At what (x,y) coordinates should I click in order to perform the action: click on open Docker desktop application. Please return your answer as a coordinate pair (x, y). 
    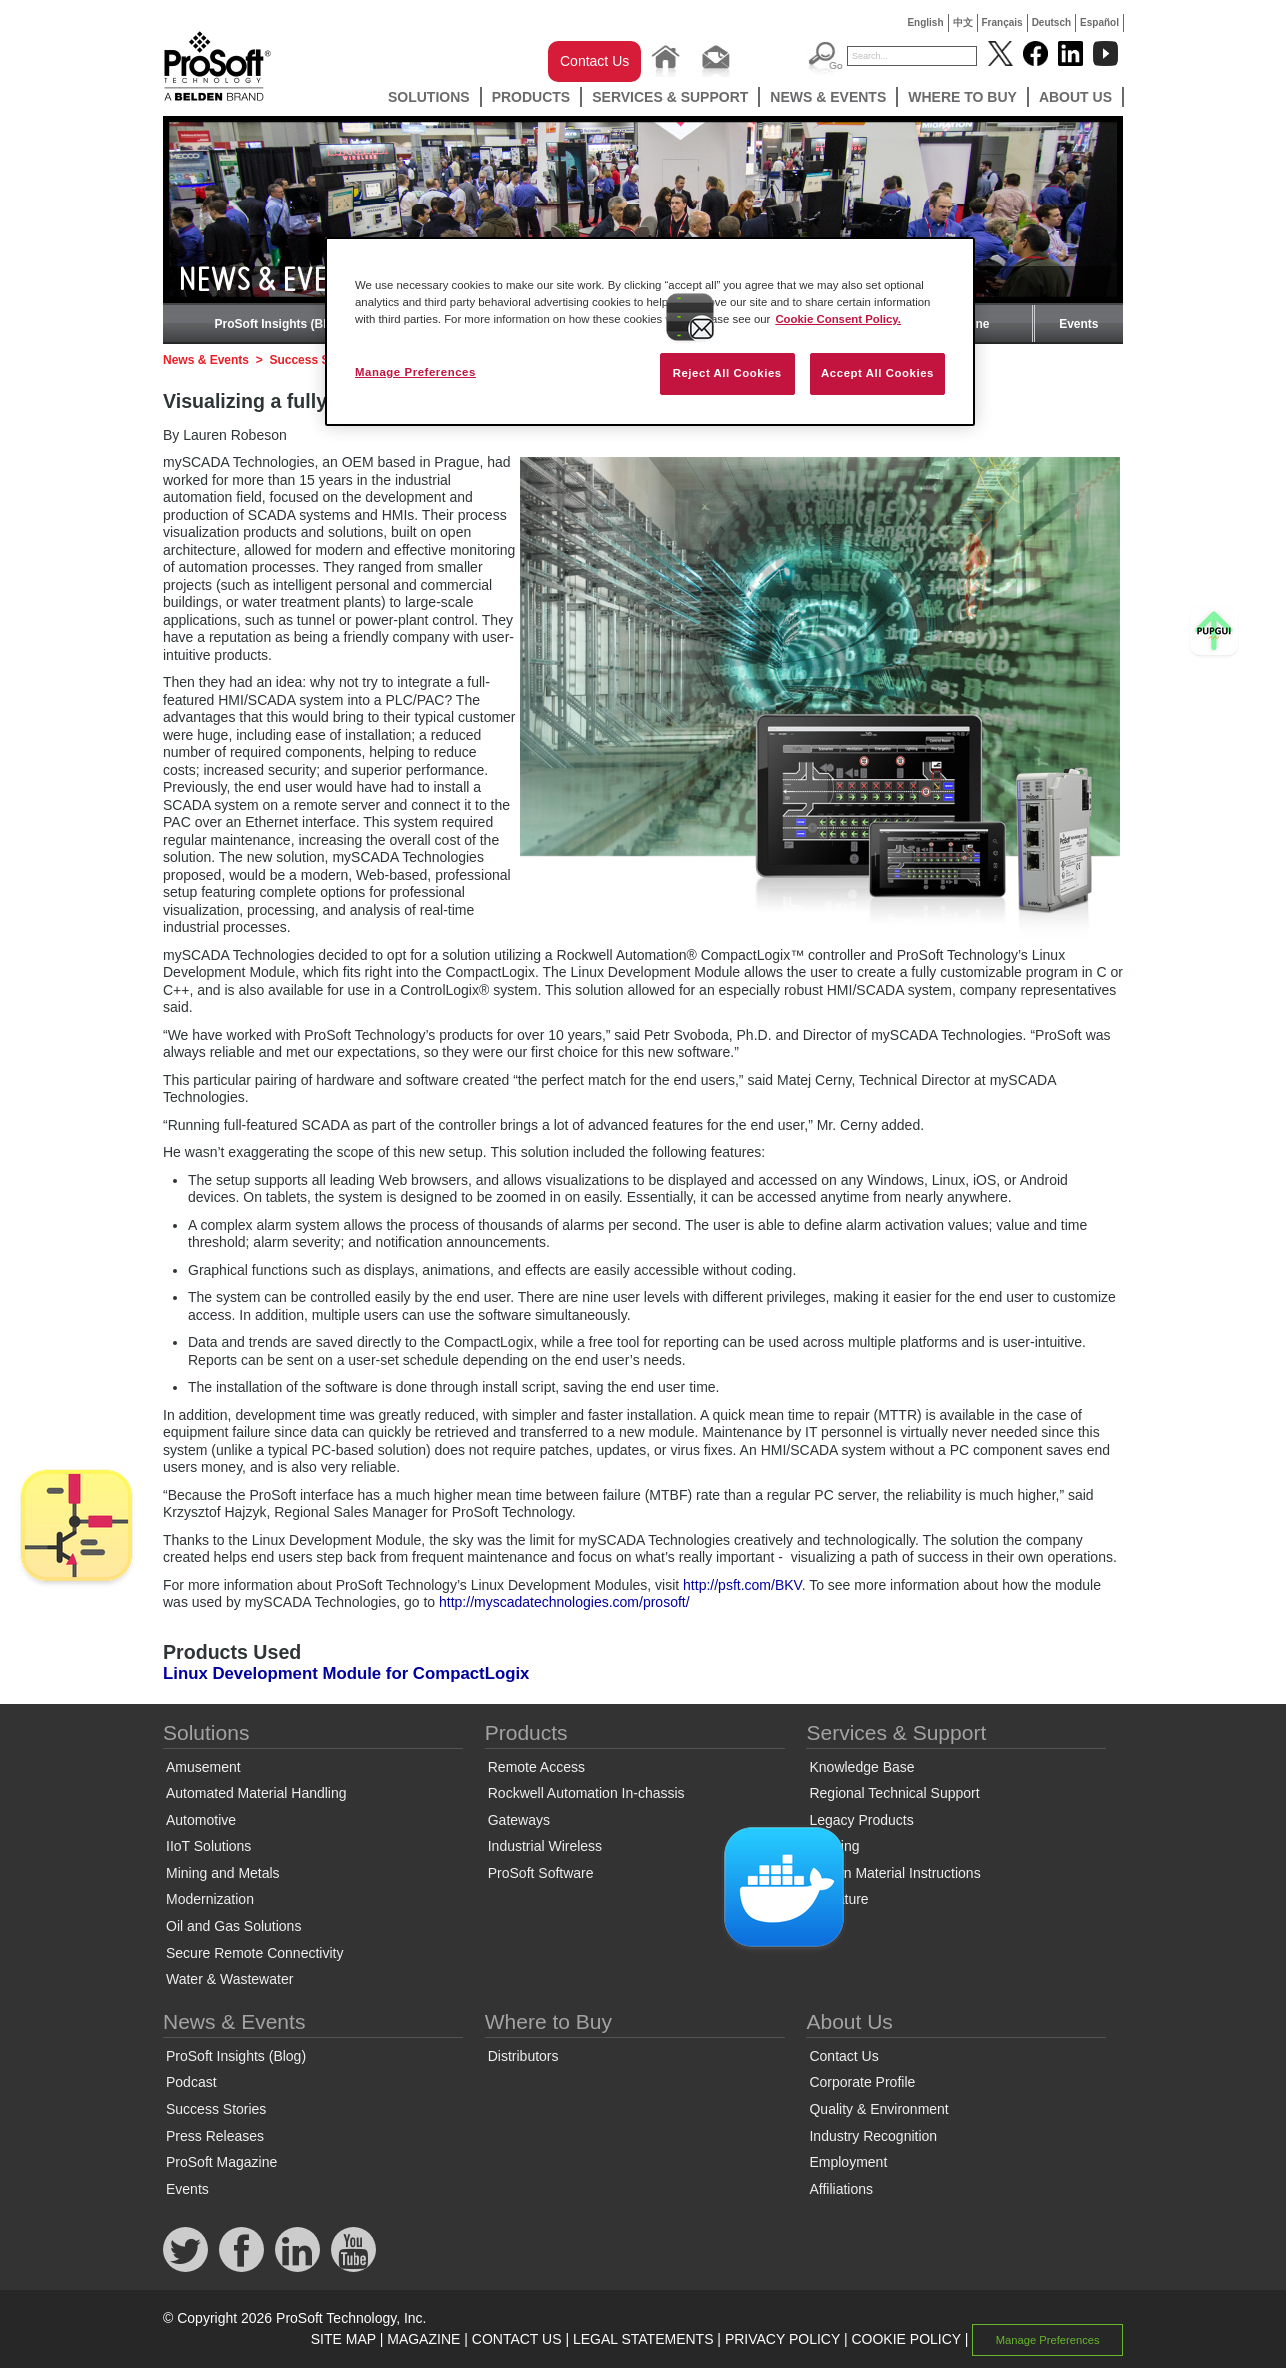
    Looking at the image, I should click on (784, 1887).